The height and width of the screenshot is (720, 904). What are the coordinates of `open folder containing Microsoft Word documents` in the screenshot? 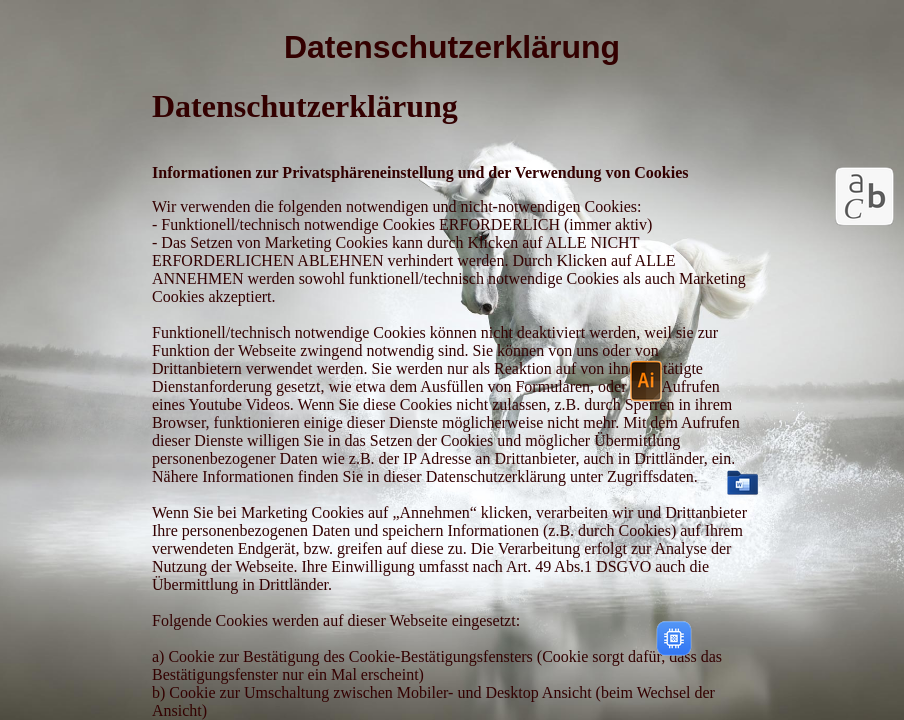 It's located at (742, 483).